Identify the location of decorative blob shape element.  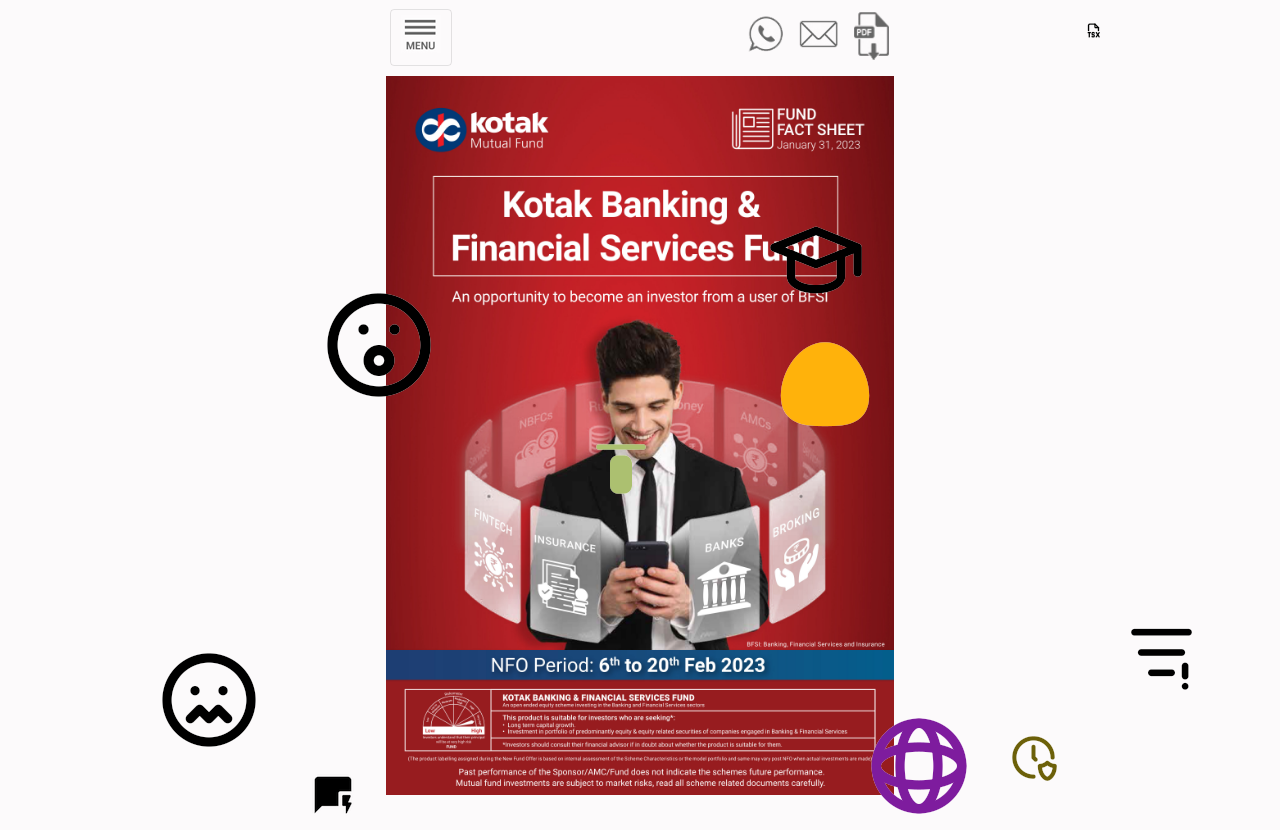
(825, 382).